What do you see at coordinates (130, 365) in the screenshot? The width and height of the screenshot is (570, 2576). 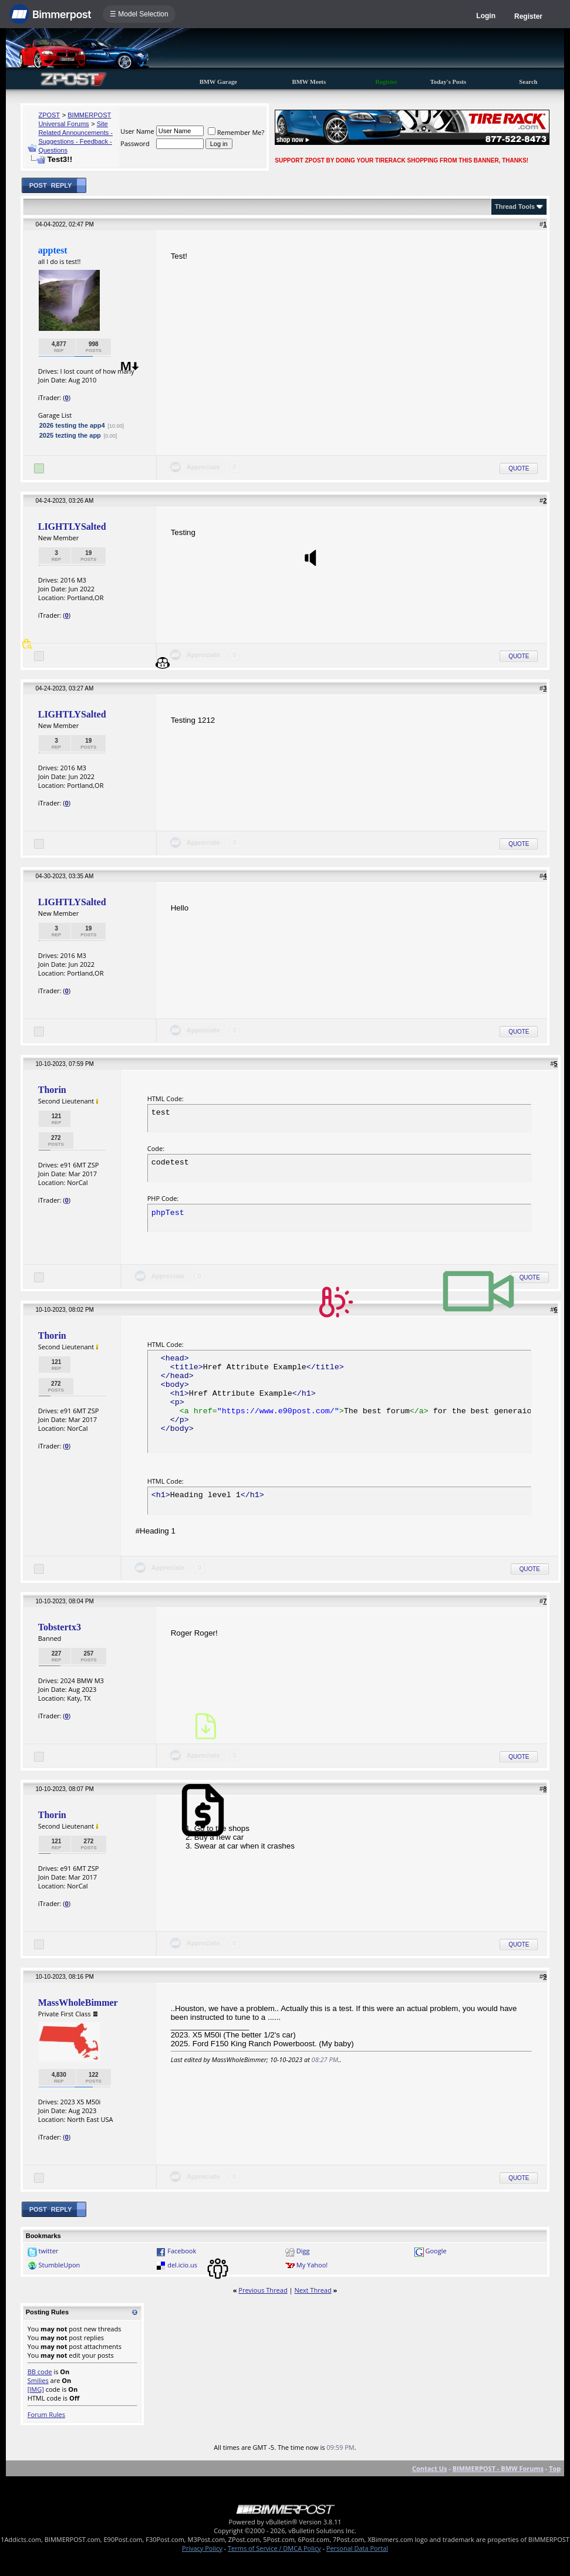 I see `format text using markdown` at bounding box center [130, 365].